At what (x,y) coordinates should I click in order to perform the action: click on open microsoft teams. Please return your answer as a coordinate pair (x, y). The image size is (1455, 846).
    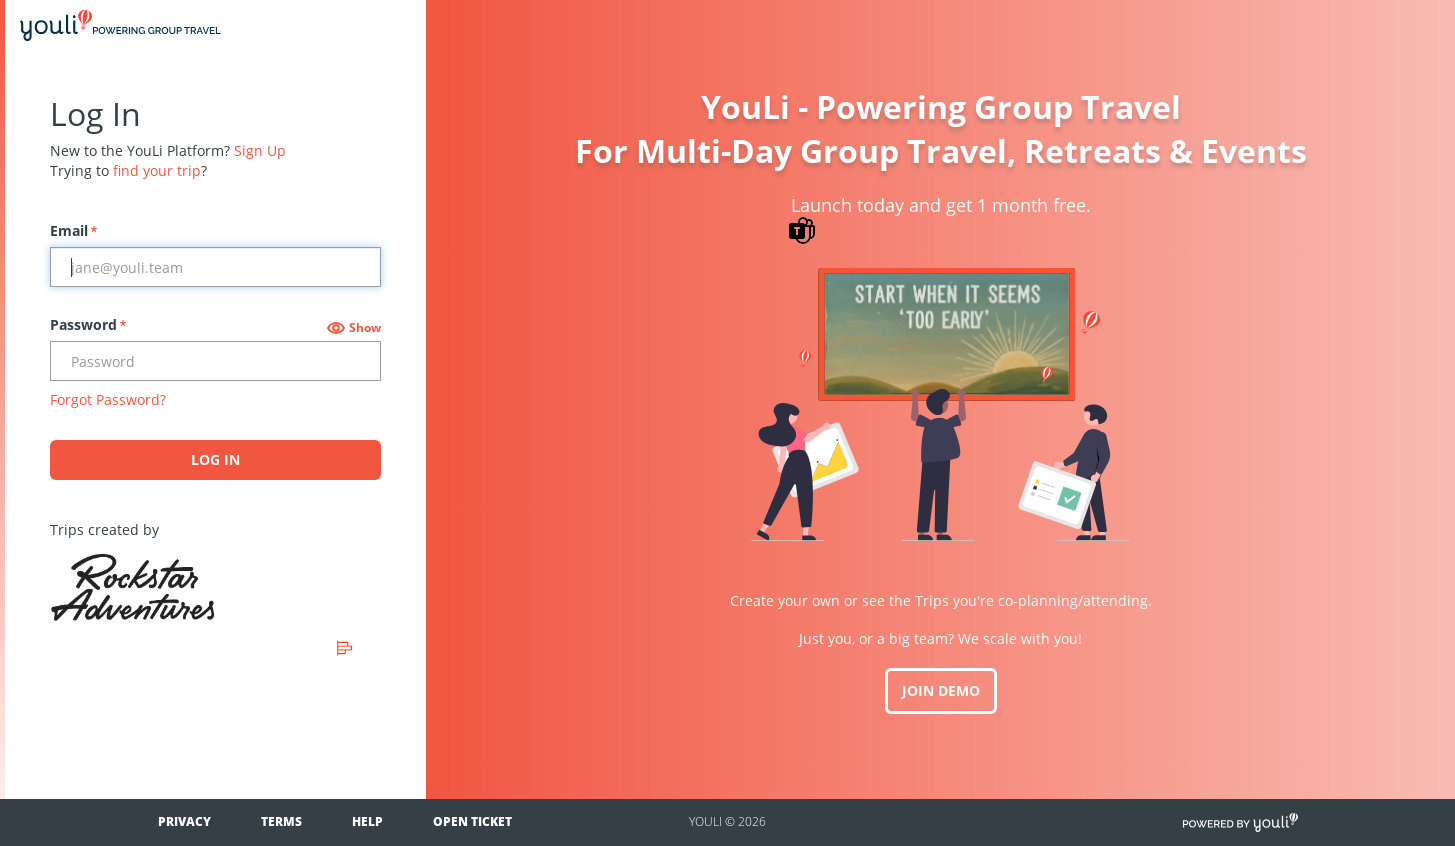
    Looking at the image, I should click on (802, 231).